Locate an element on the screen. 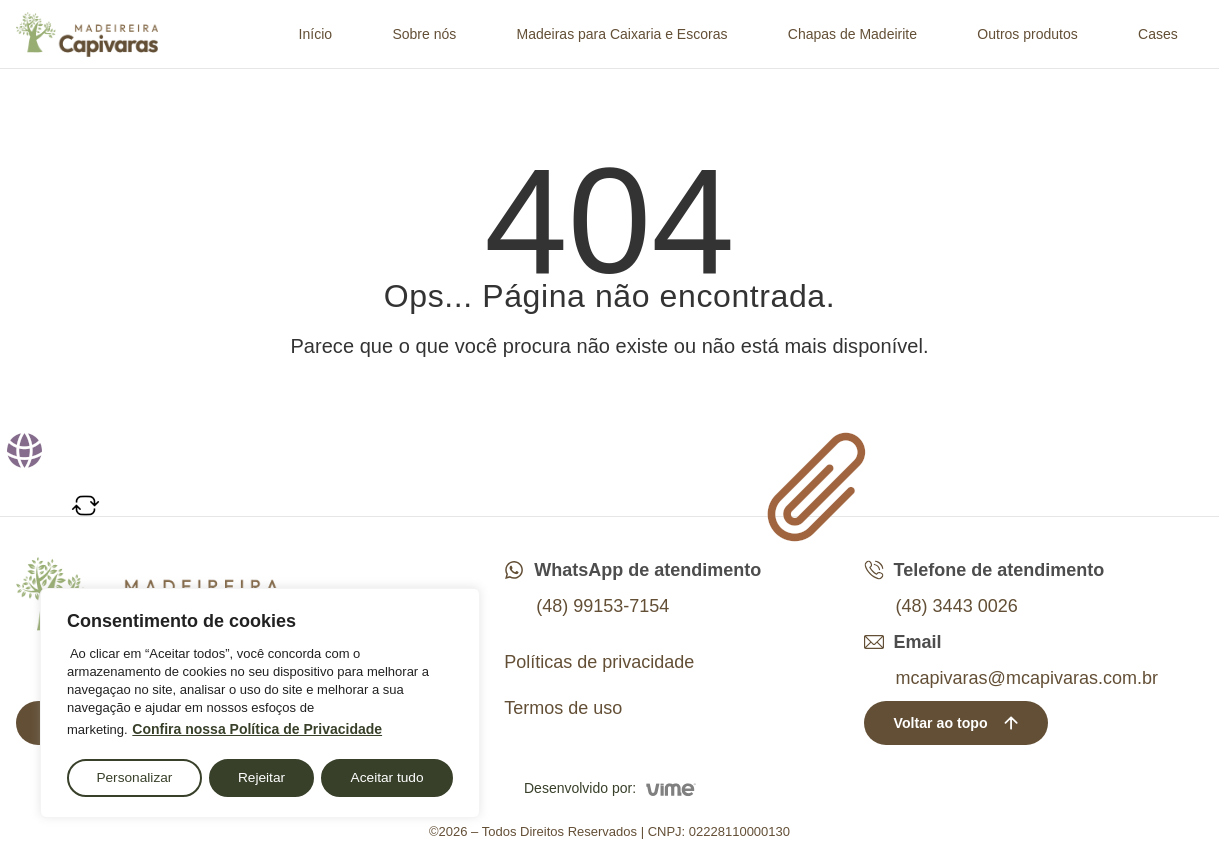  refresh or reload content is located at coordinates (85, 505).